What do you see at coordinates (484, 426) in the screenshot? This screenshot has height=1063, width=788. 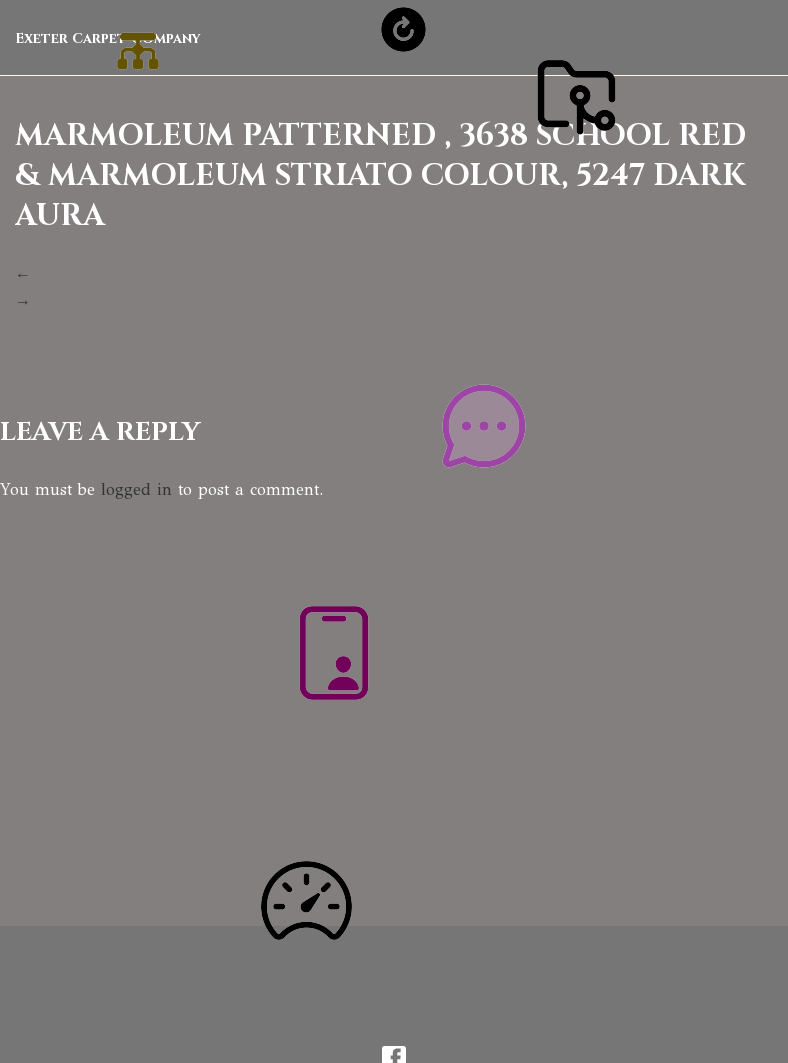 I see `open chat or messaging` at bounding box center [484, 426].